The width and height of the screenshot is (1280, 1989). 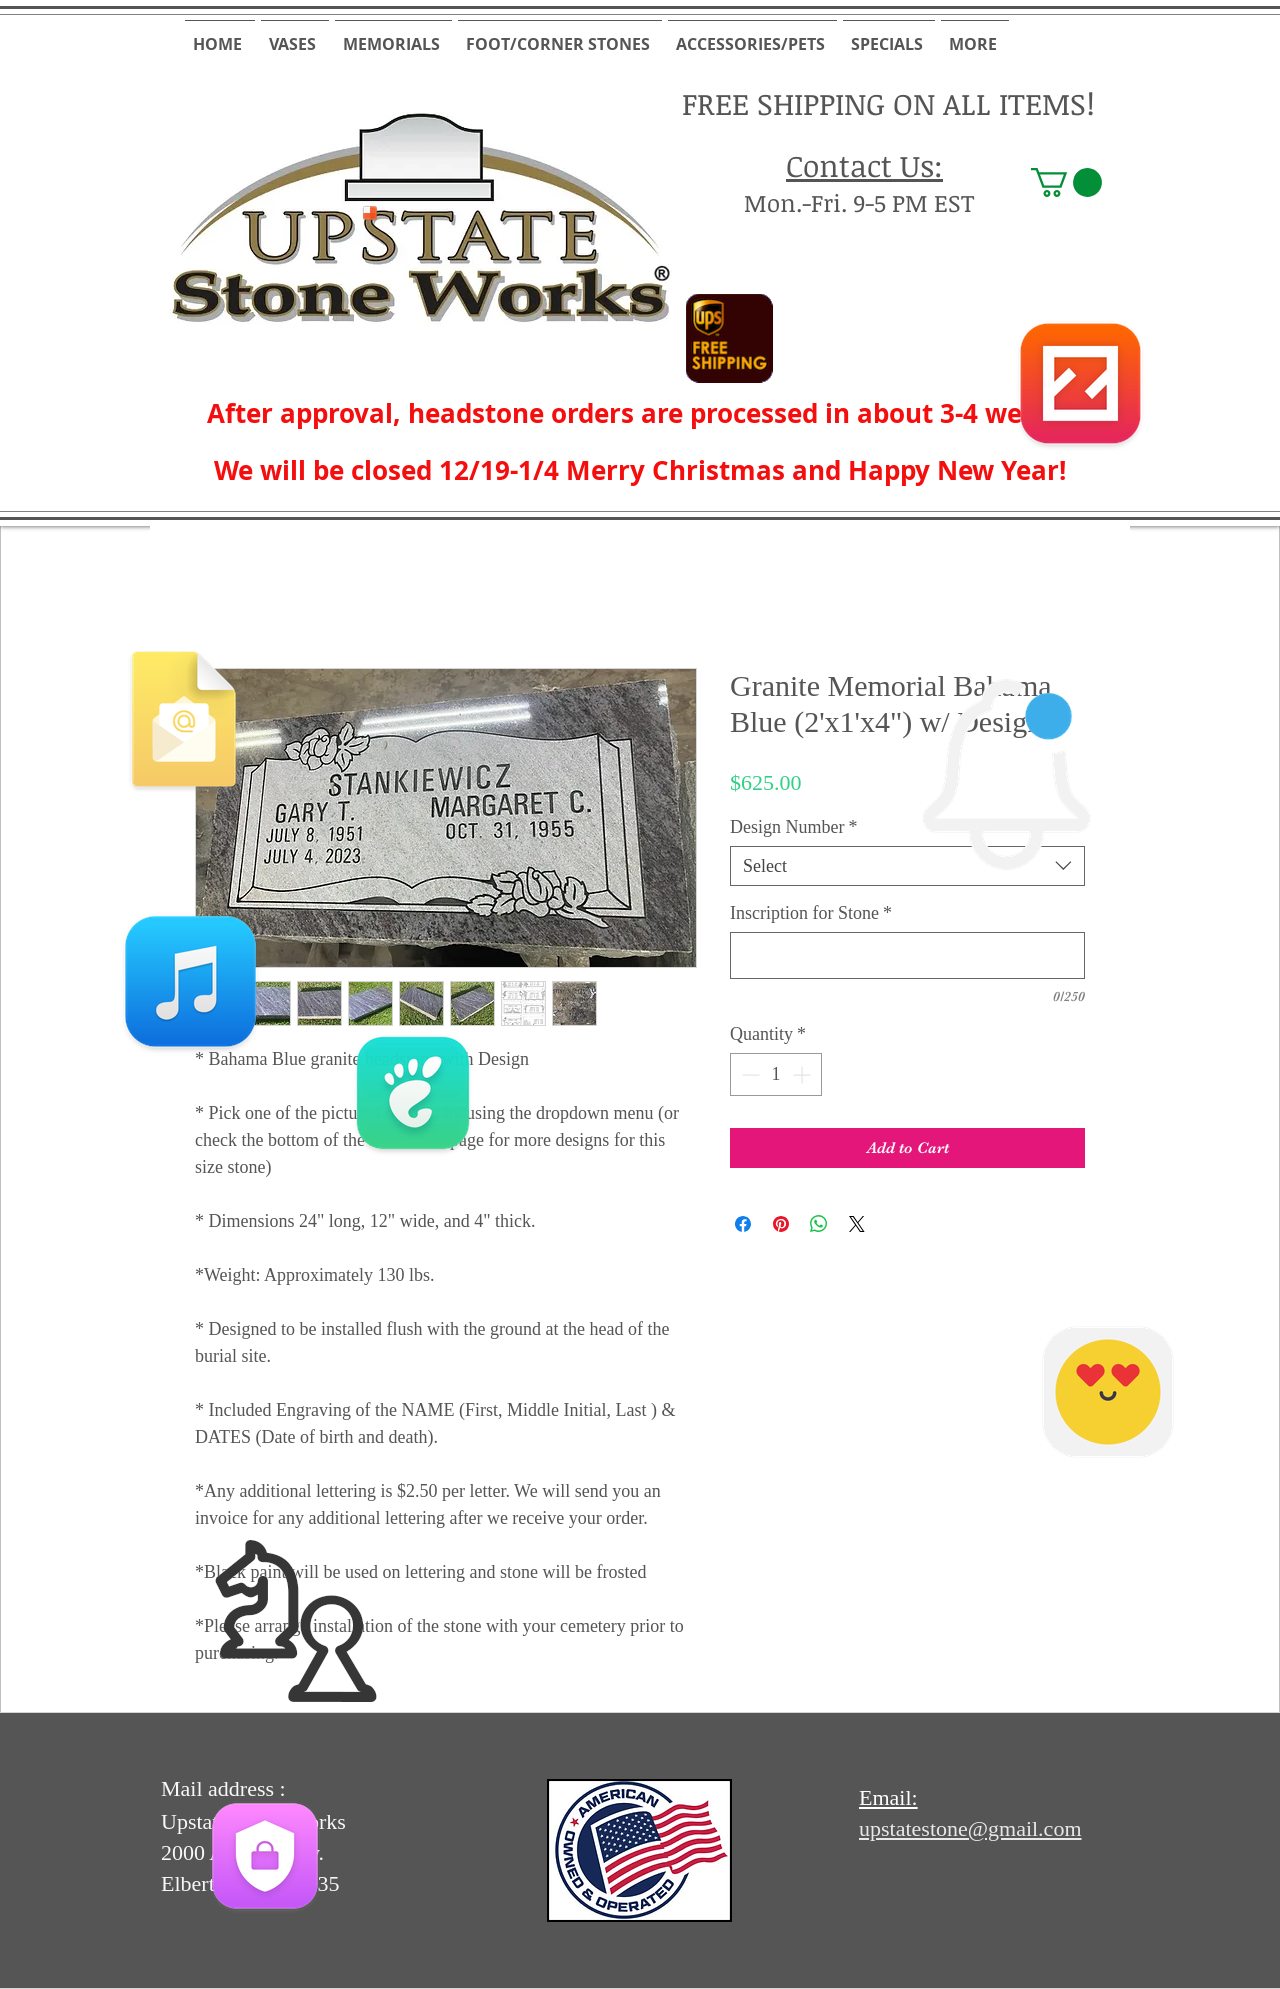 What do you see at coordinates (296, 1621) in the screenshot?
I see `open chess game application` at bounding box center [296, 1621].